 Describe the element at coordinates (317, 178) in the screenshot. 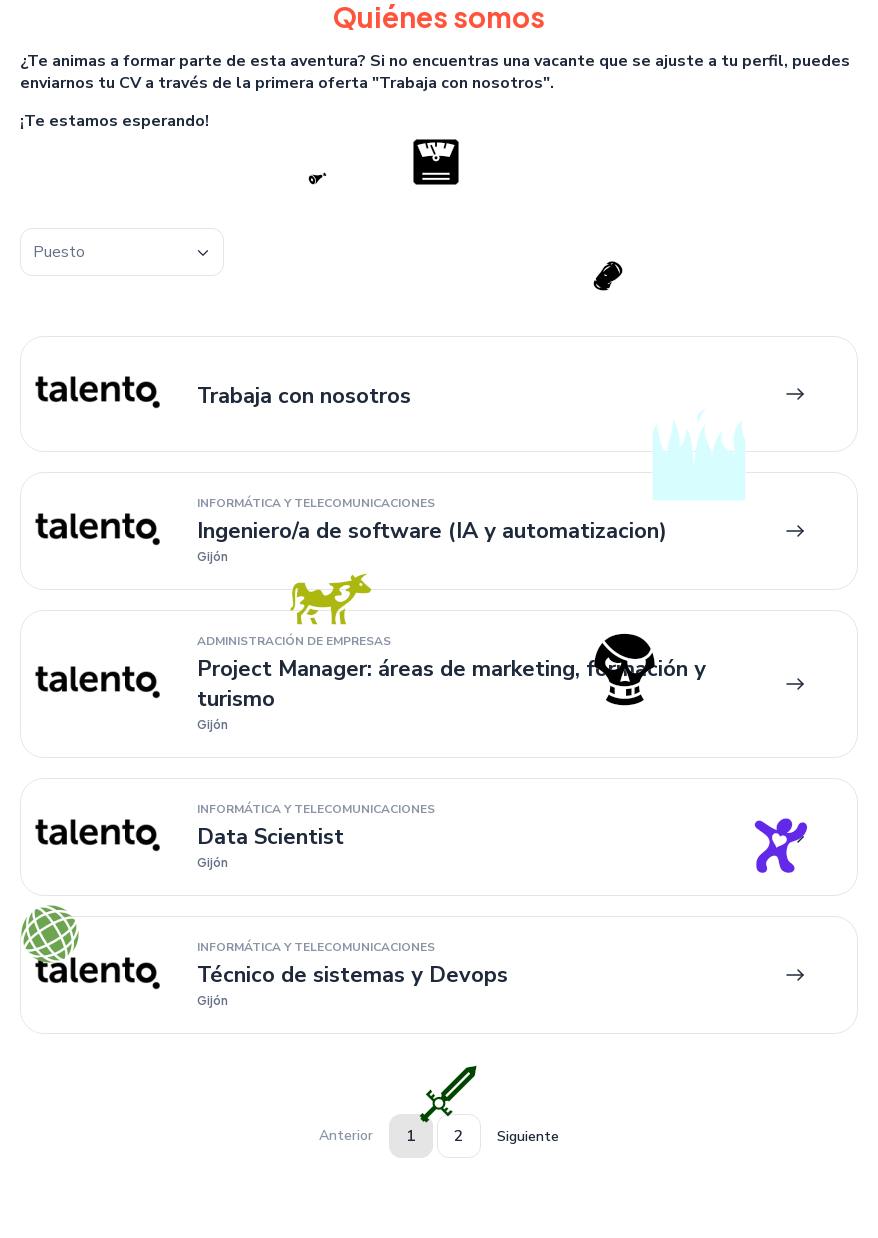

I see `food item in a game inventory` at that location.